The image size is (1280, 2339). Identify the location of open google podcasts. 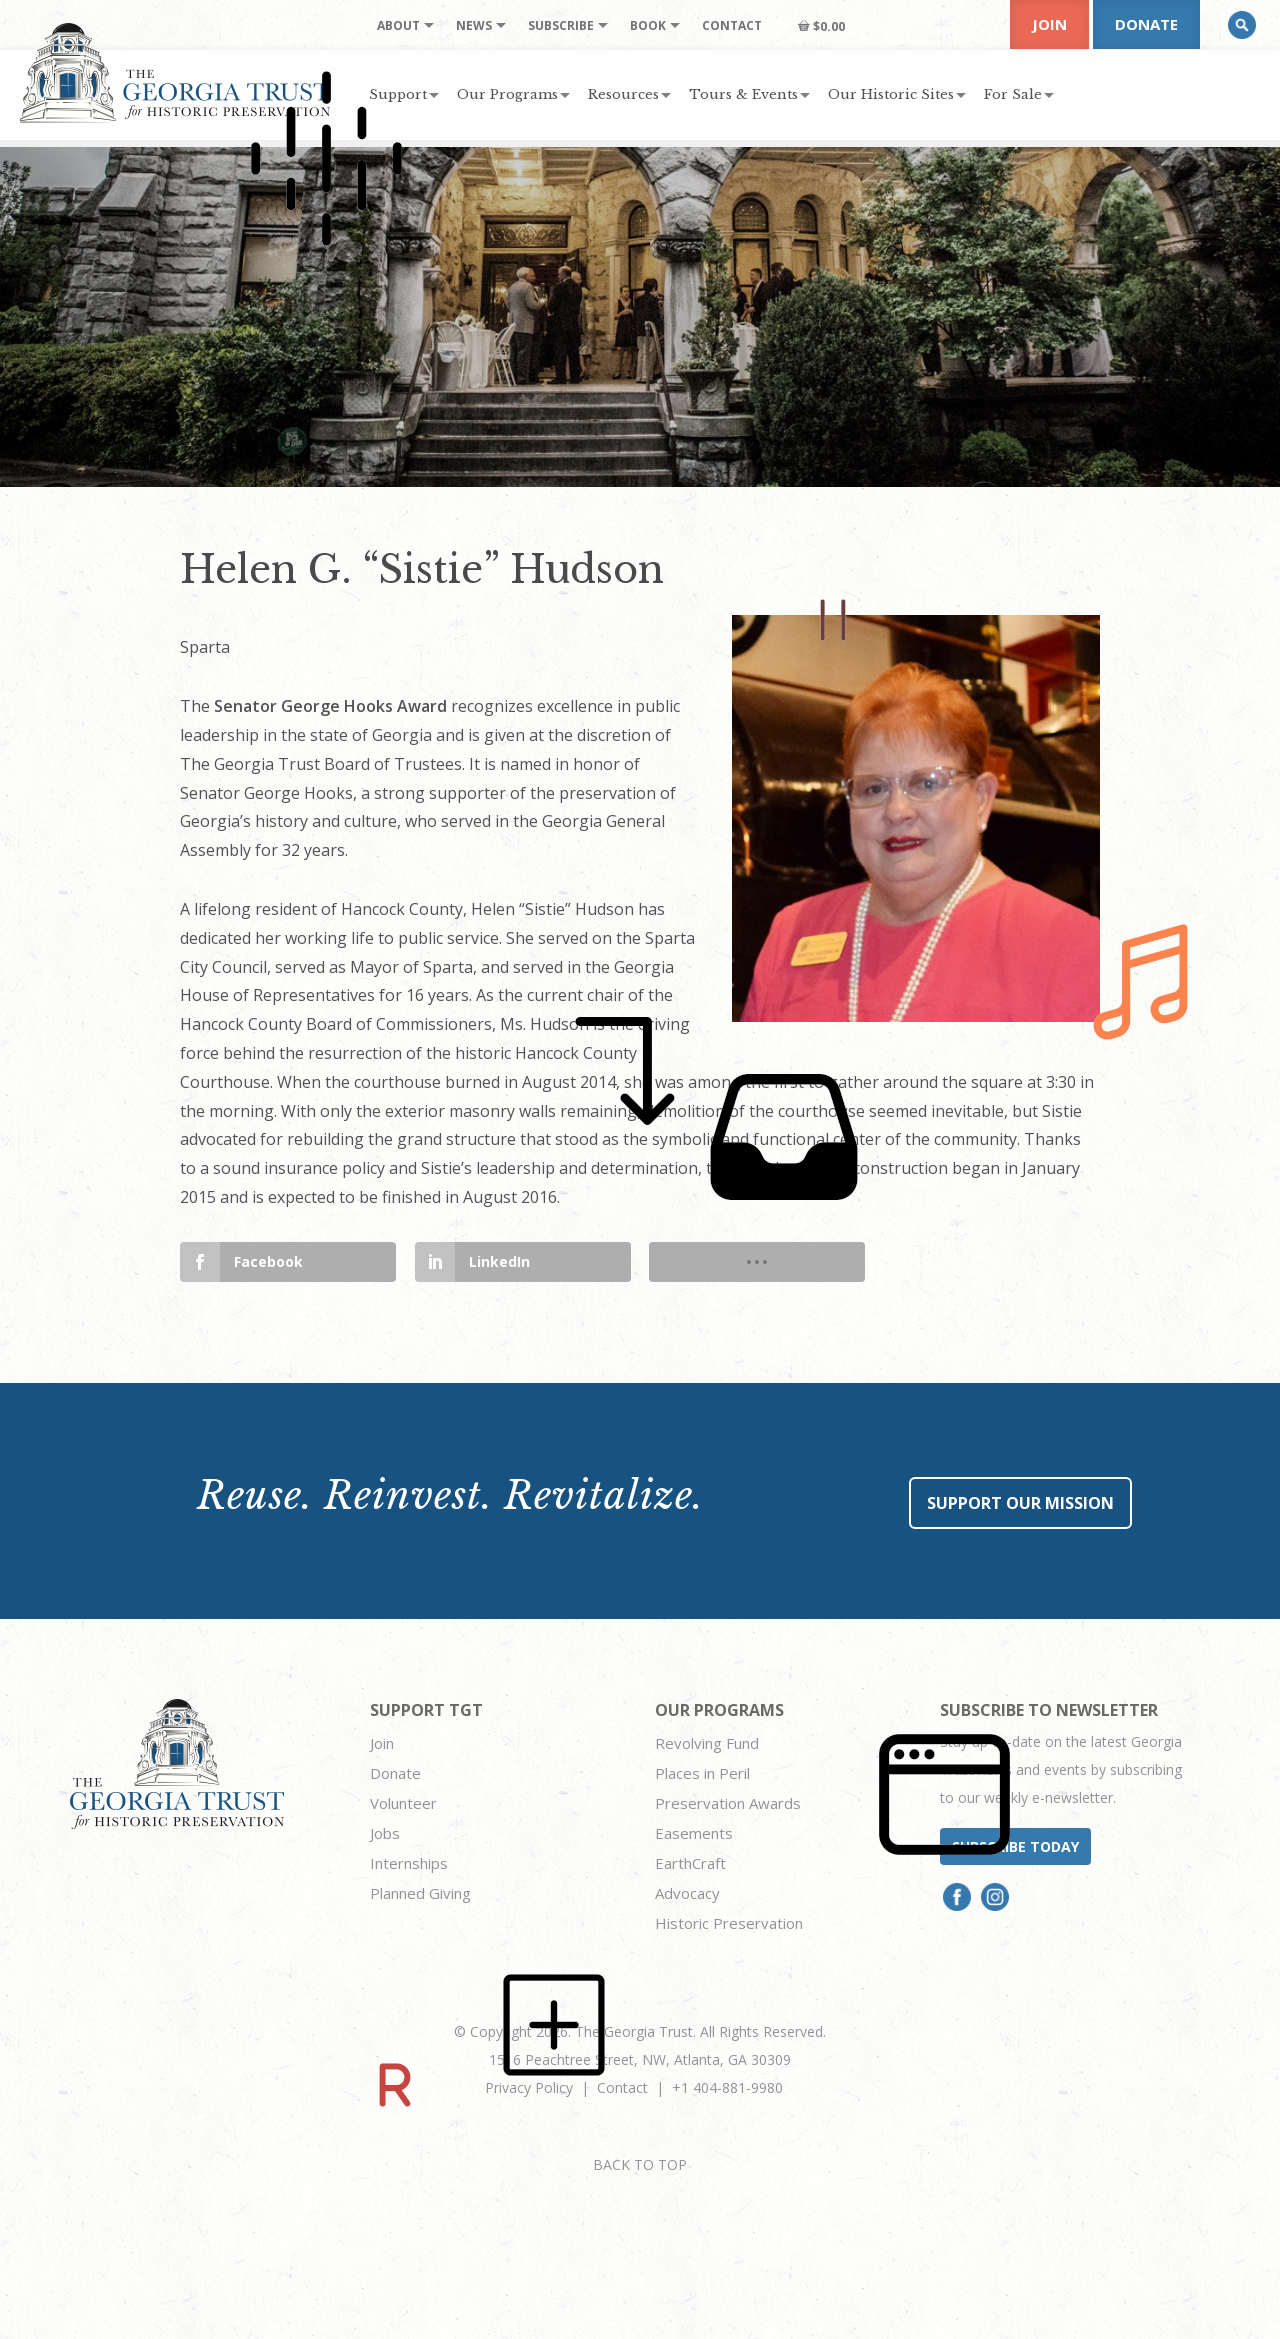
(326, 158).